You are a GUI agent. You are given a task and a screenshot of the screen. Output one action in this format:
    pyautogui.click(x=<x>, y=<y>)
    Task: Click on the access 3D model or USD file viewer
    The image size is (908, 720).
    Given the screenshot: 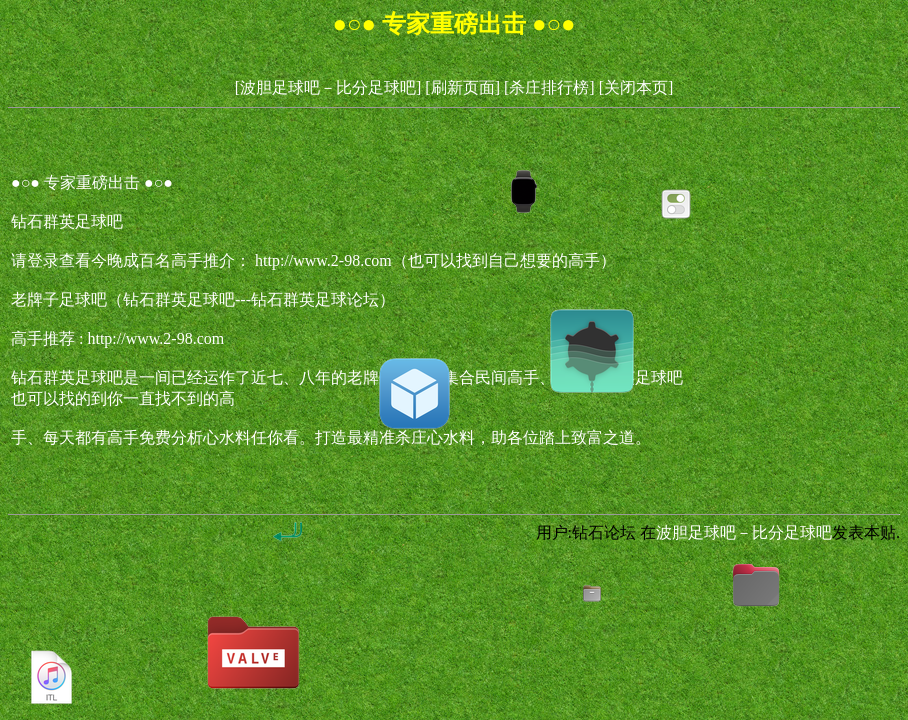 What is the action you would take?
    pyautogui.click(x=414, y=393)
    